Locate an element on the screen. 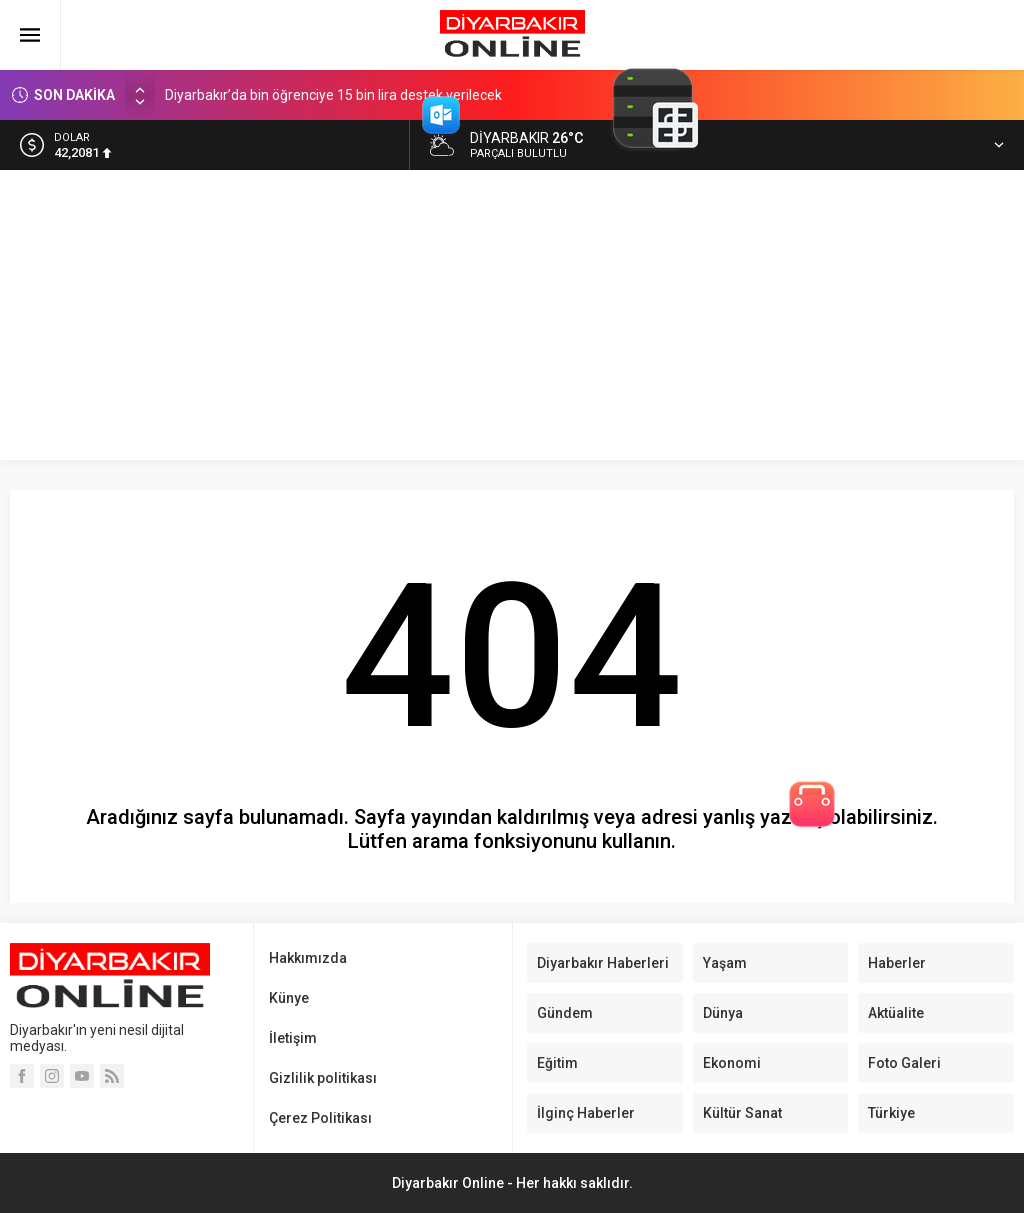 The width and height of the screenshot is (1024, 1213). open the utilities folder is located at coordinates (812, 805).